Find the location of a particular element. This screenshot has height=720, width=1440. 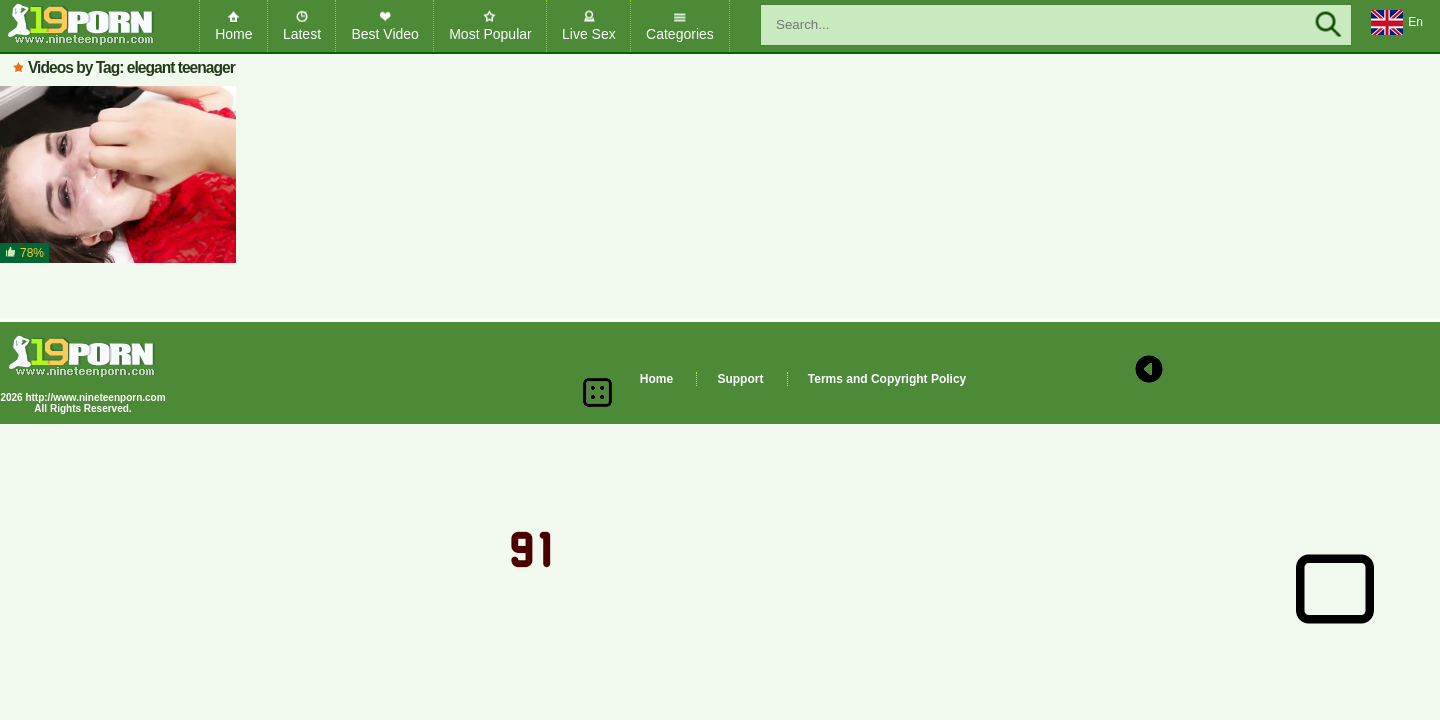

crop image to 5:4 aspect ratio is located at coordinates (1335, 589).